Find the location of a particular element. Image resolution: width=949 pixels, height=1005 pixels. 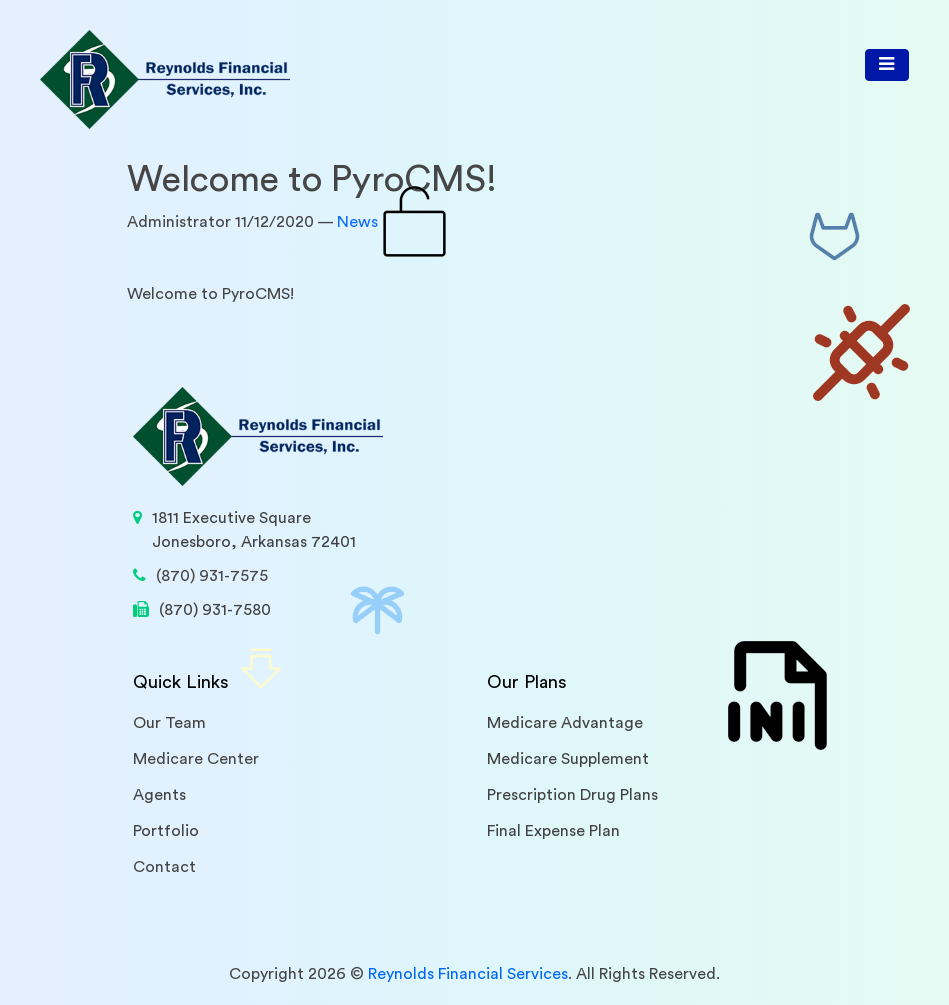

indicates a tropical or vacation-related category is located at coordinates (377, 609).